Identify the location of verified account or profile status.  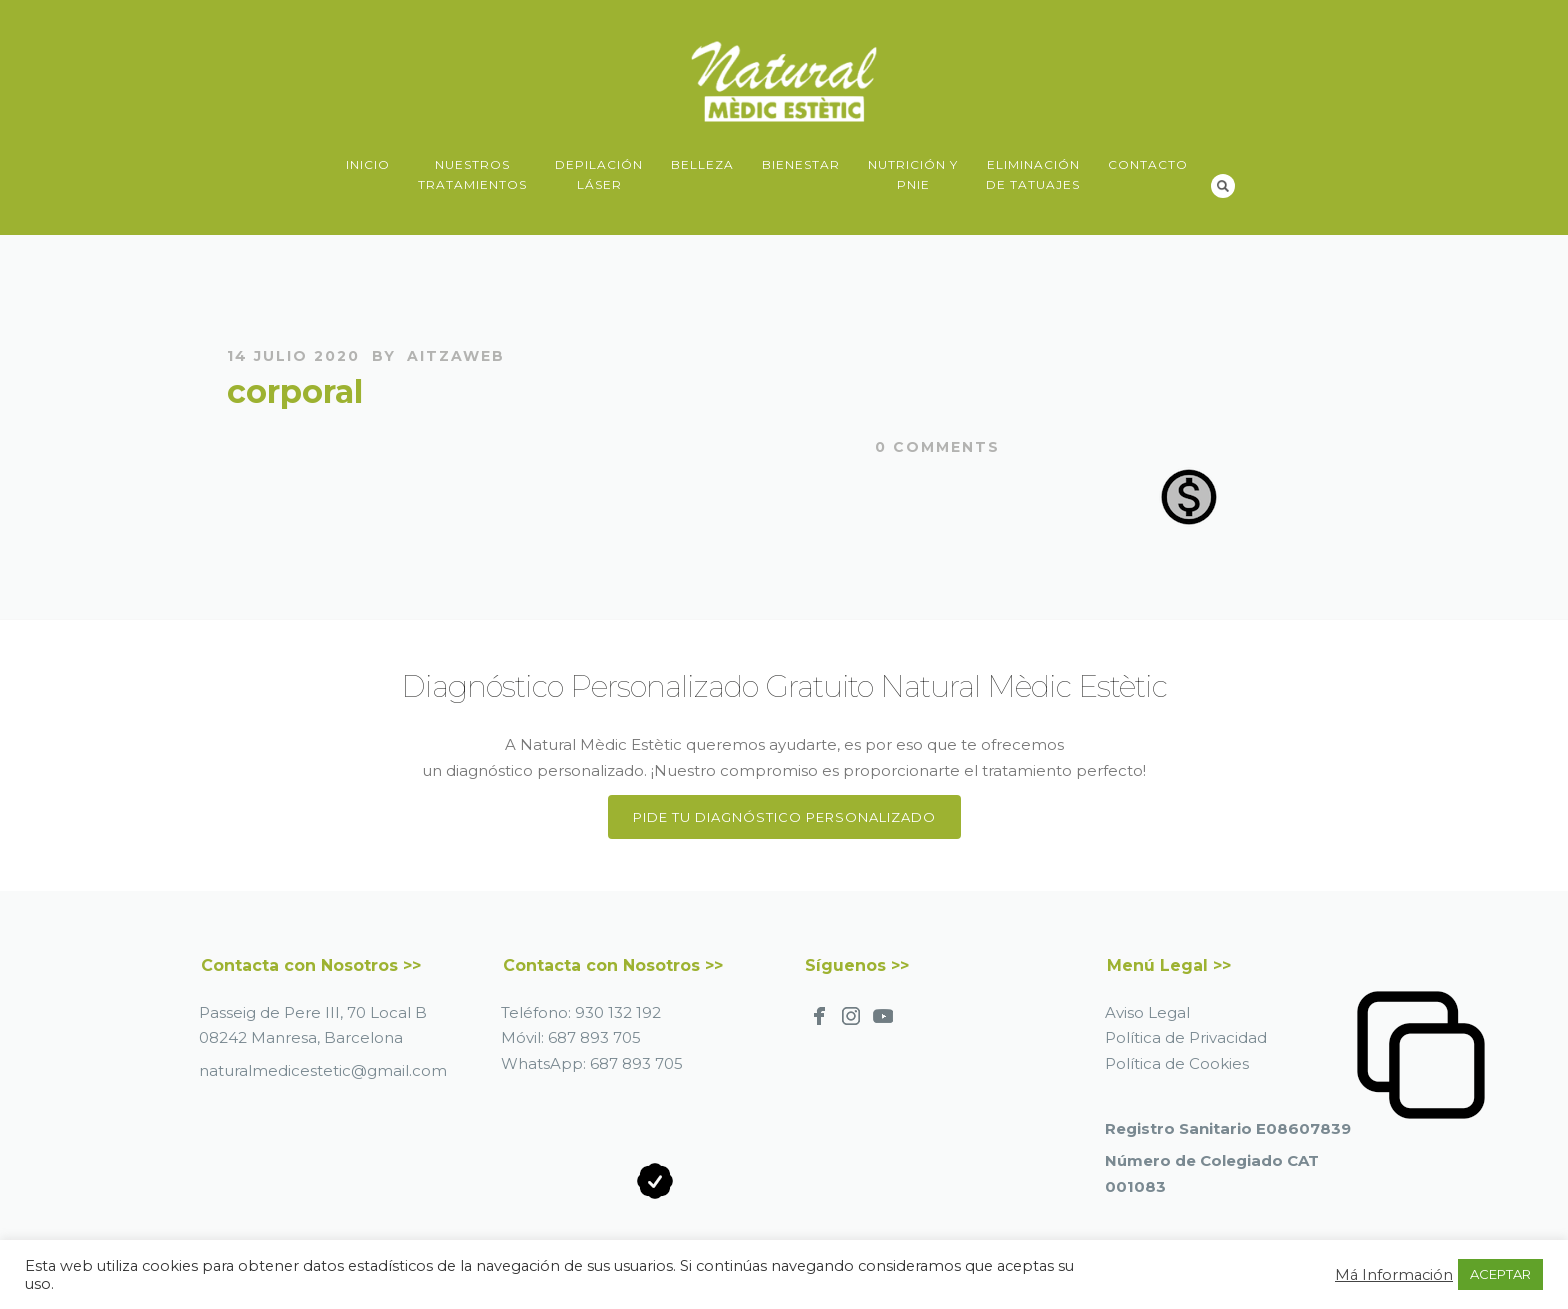
(655, 1181).